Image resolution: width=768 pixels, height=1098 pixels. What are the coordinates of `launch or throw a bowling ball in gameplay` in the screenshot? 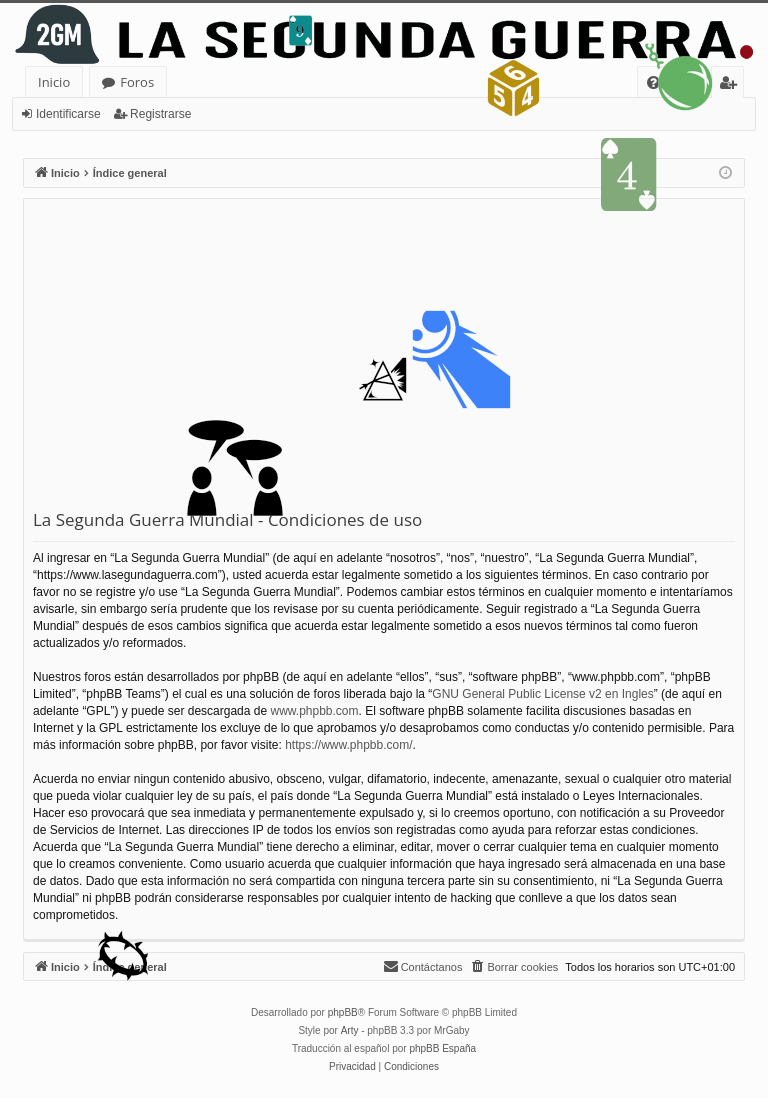 It's located at (461, 359).